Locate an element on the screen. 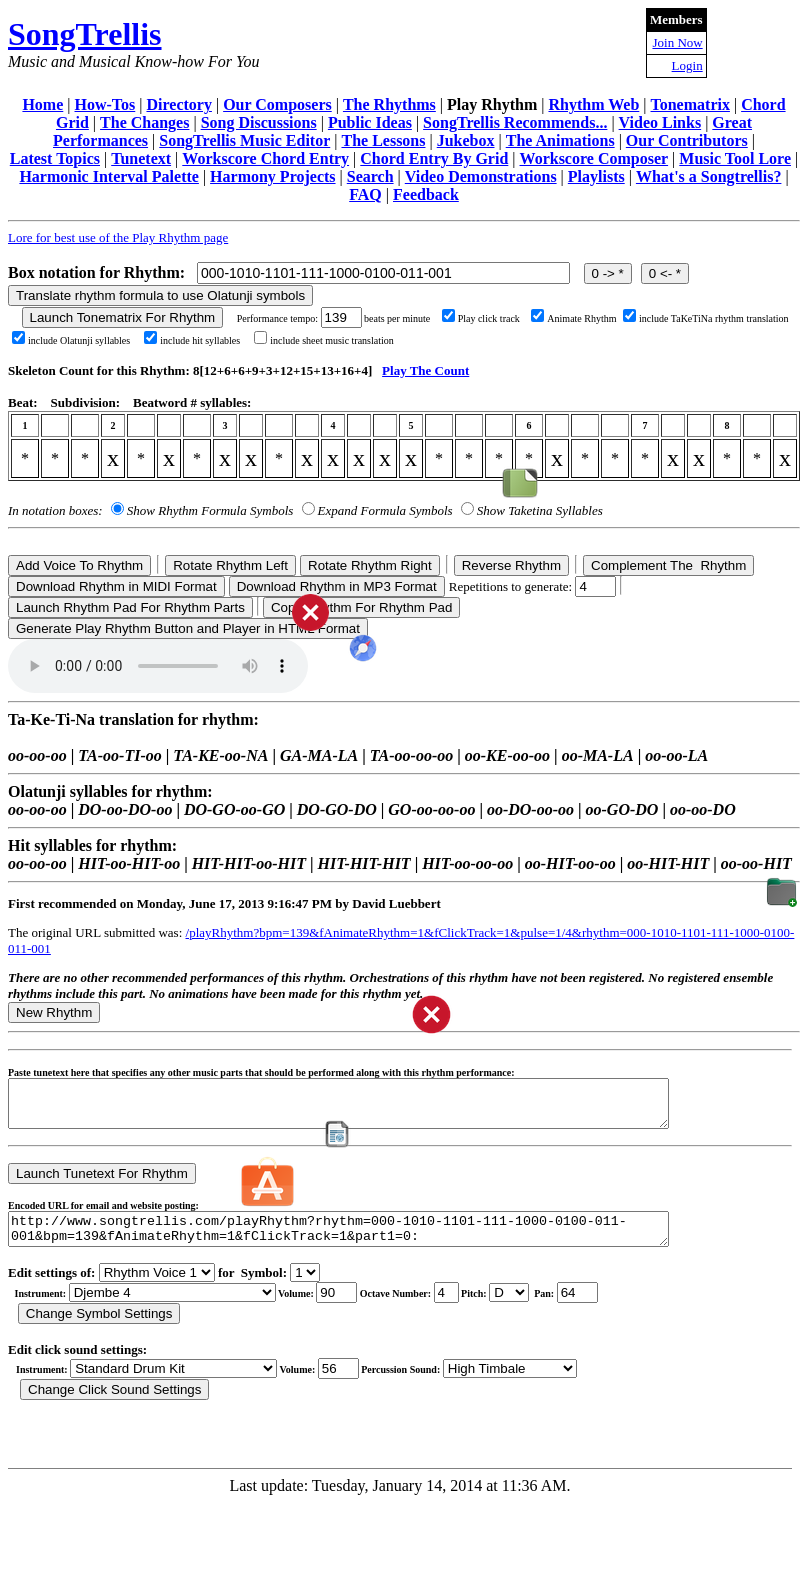 The width and height of the screenshot is (800, 1569). create a new folder is located at coordinates (781, 891).